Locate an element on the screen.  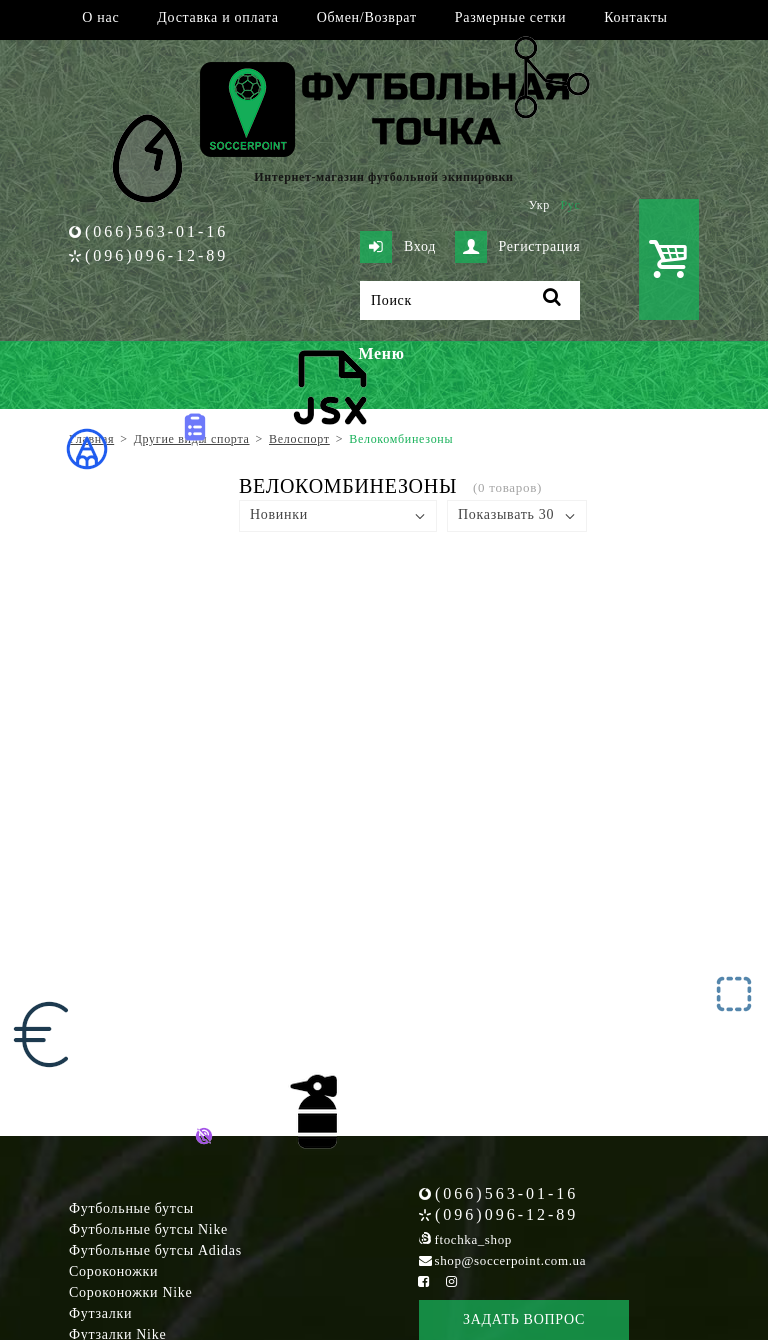
edit profile or account settings is located at coordinates (87, 449).